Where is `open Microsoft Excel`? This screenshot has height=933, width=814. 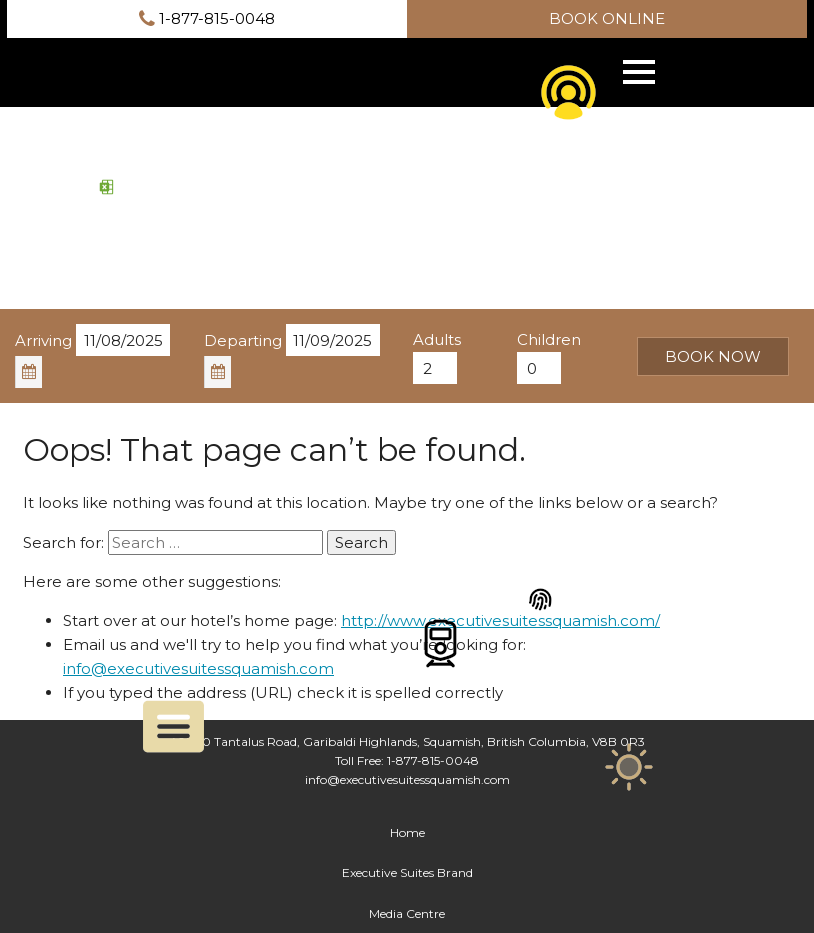 open Microsoft Excel is located at coordinates (107, 187).